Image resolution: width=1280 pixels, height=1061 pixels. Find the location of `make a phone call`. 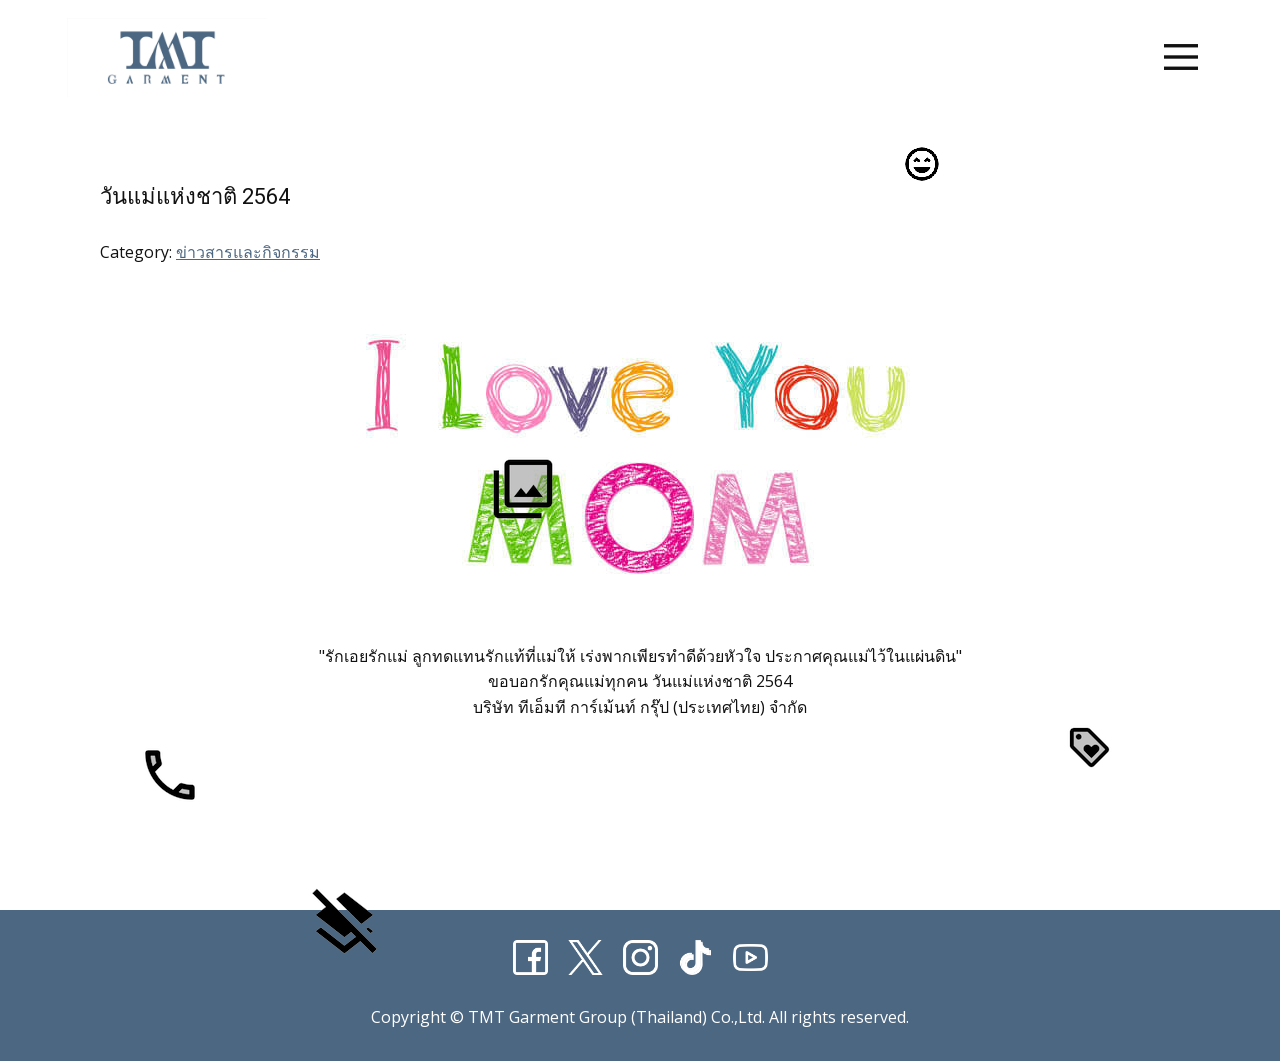

make a phone call is located at coordinates (170, 775).